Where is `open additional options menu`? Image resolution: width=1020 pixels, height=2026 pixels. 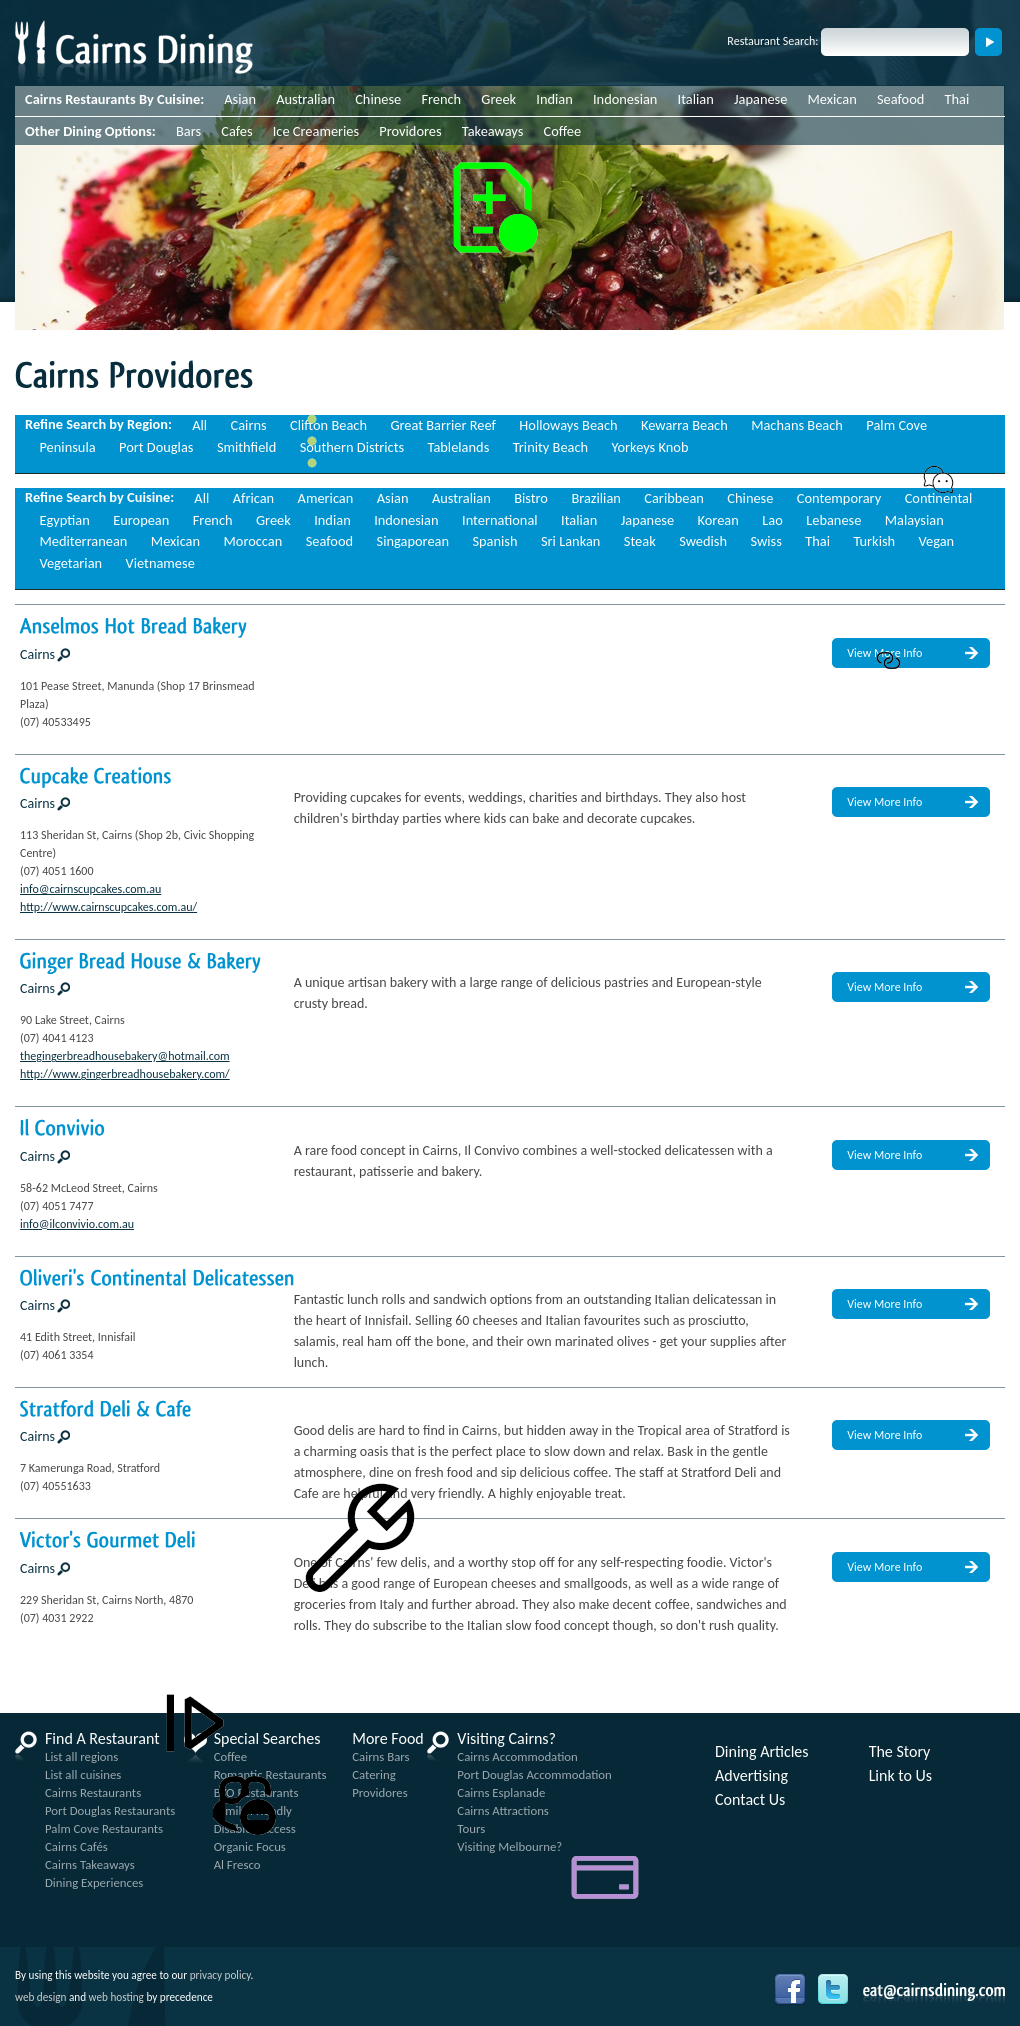
open additional options menu is located at coordinates (312, 441).